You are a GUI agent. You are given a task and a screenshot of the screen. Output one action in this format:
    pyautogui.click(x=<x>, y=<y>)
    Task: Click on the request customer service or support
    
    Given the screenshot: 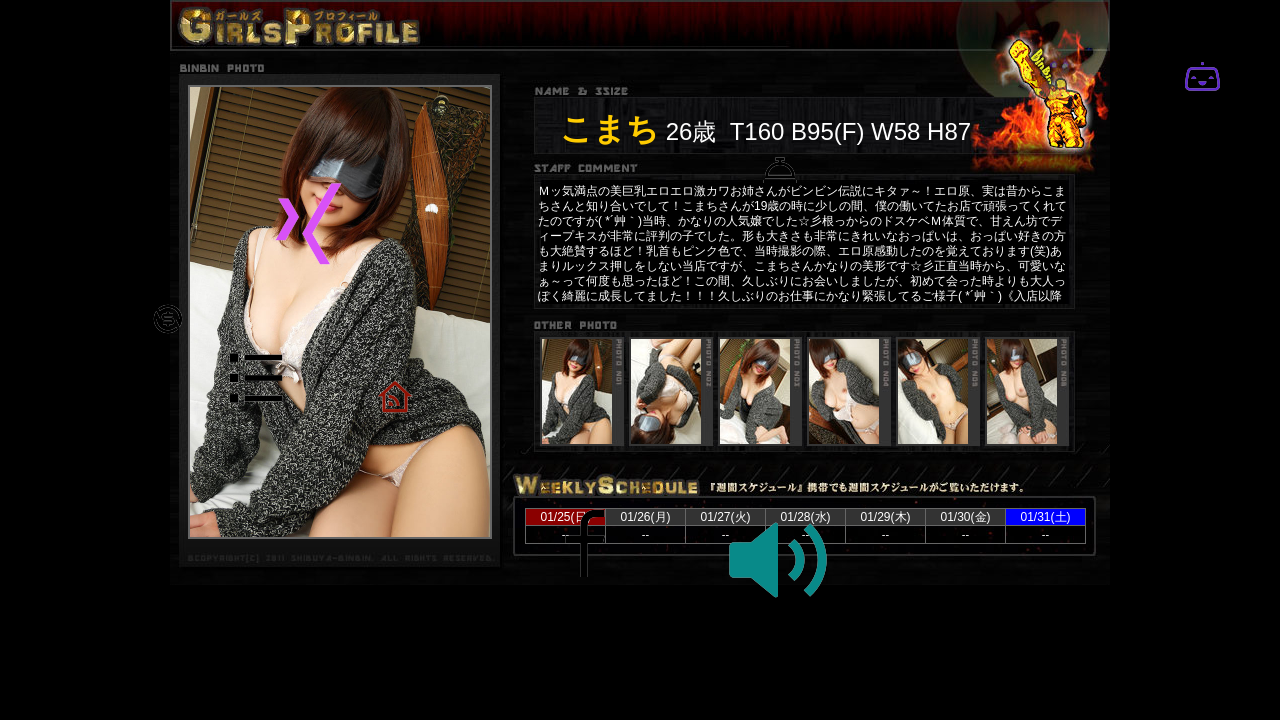 What is the action you would take?
    pyautogui.click(x=780, y=171)
    